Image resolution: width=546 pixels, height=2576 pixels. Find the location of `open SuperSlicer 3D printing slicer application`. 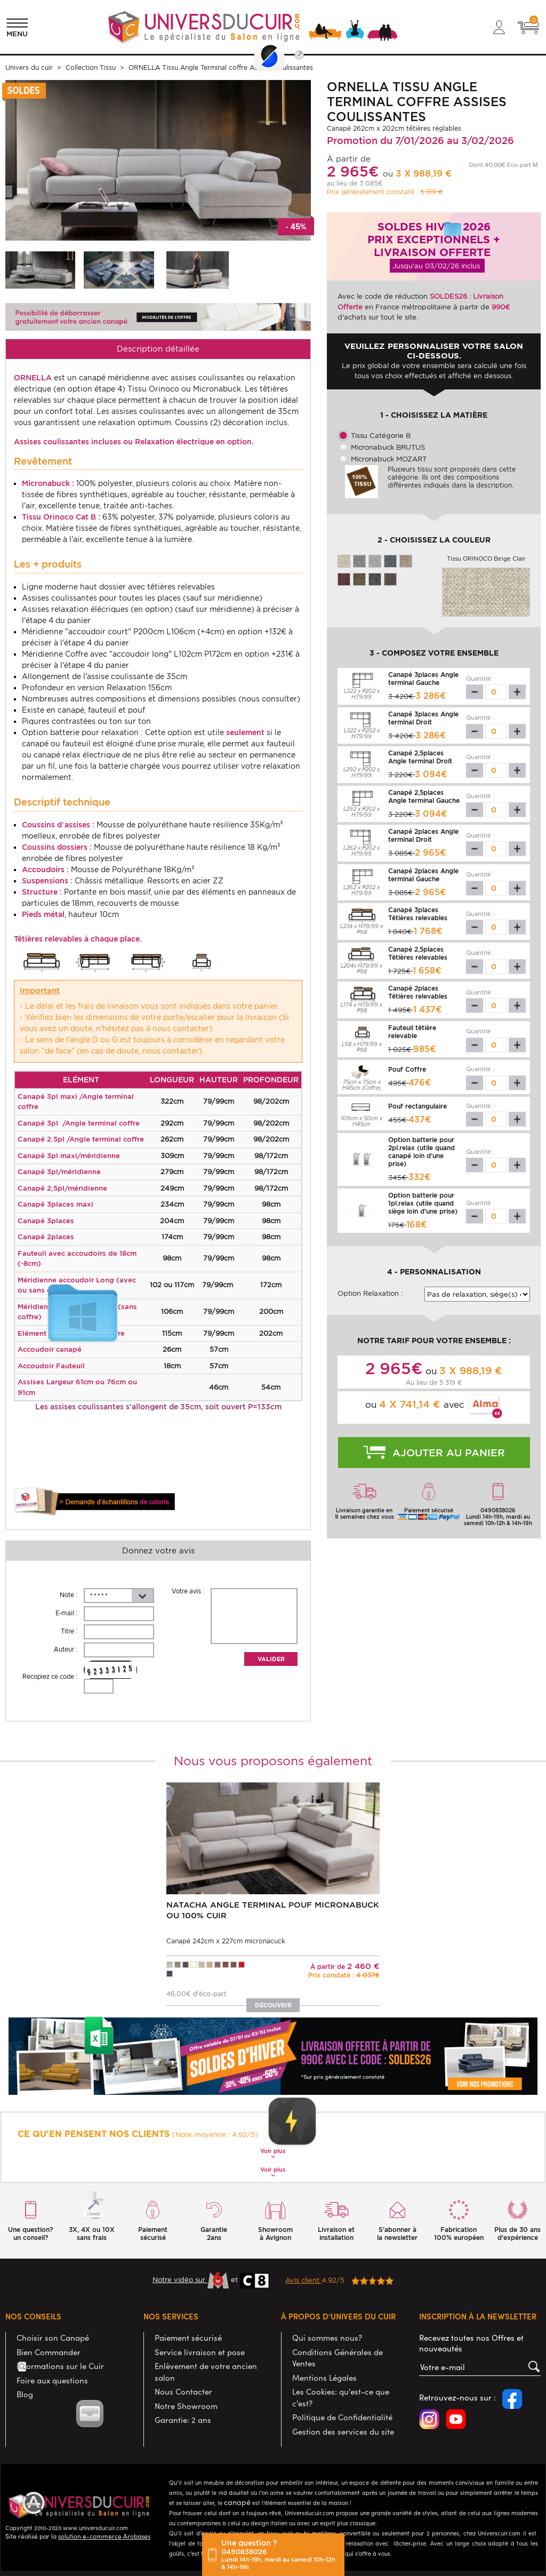

open SuperSlicer 3D printing slicer application is located at coordinates (269, 56).